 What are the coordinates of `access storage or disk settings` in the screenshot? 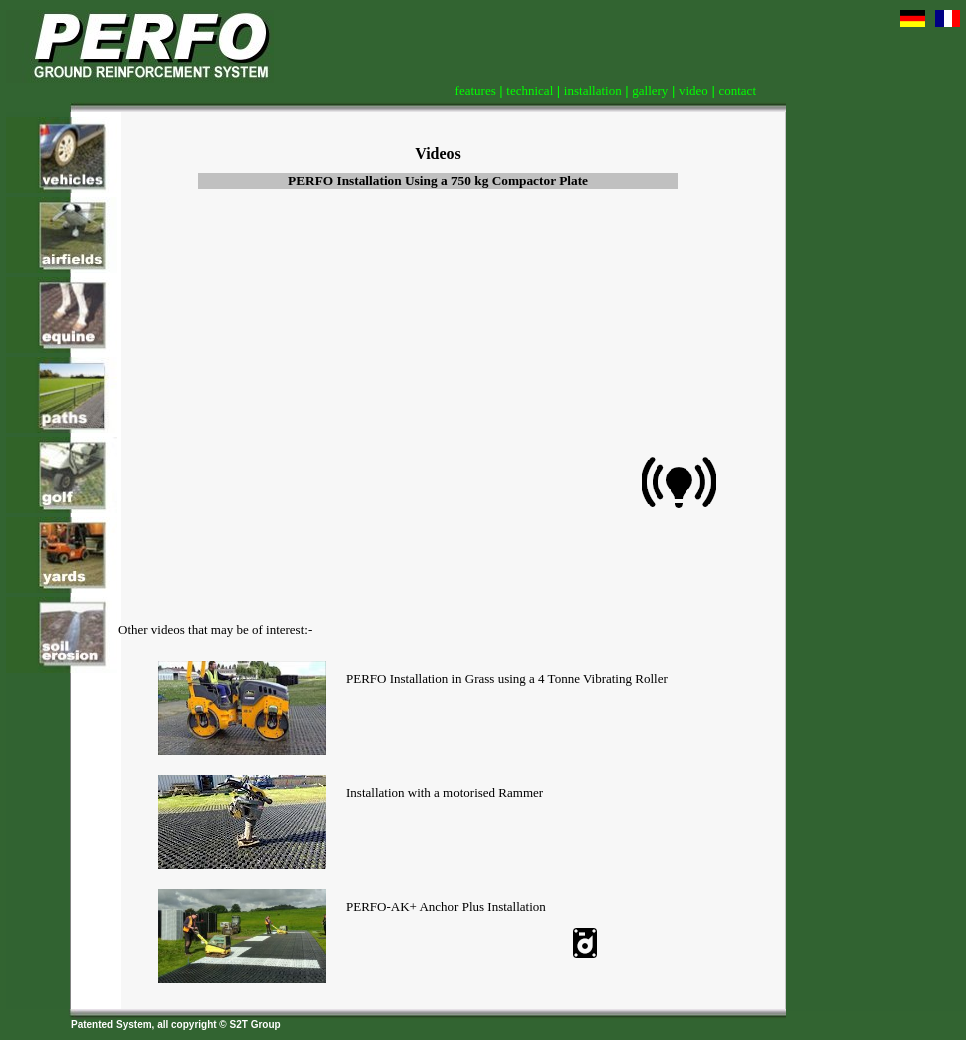 It's located at (585, 943).